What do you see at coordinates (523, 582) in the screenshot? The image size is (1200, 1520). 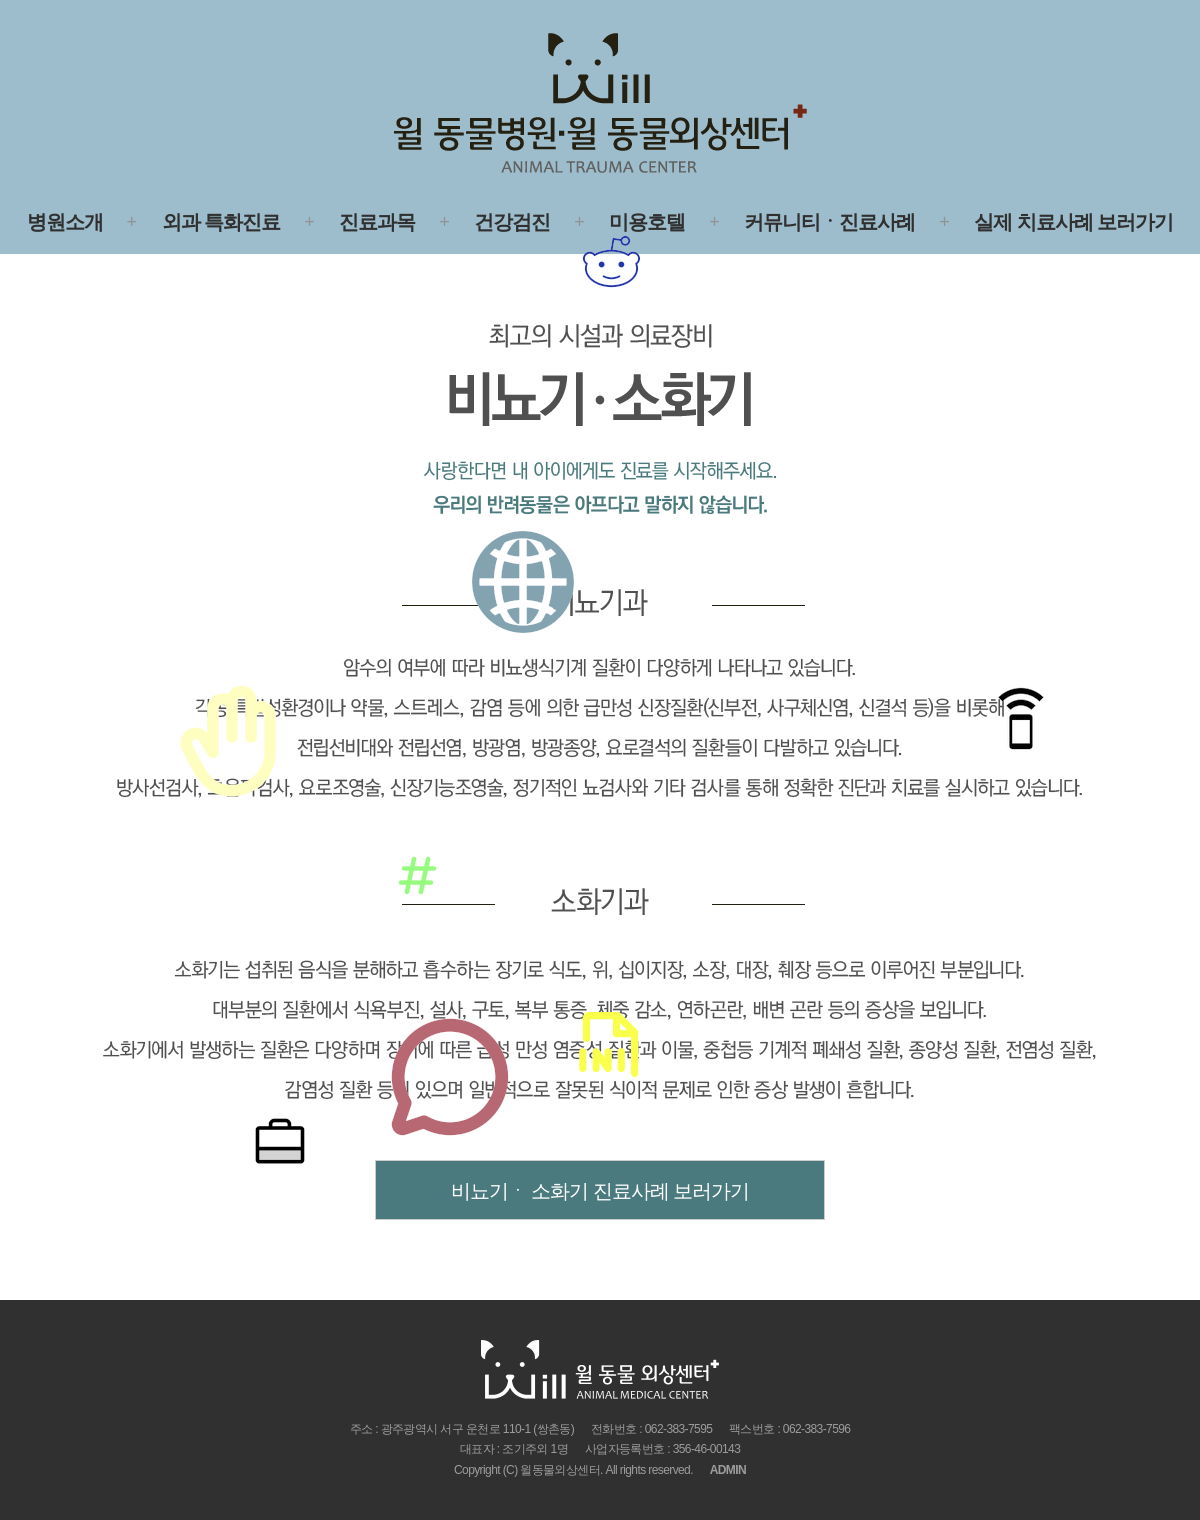 I see `access website or browse the web` at bounding box center [523, 582].